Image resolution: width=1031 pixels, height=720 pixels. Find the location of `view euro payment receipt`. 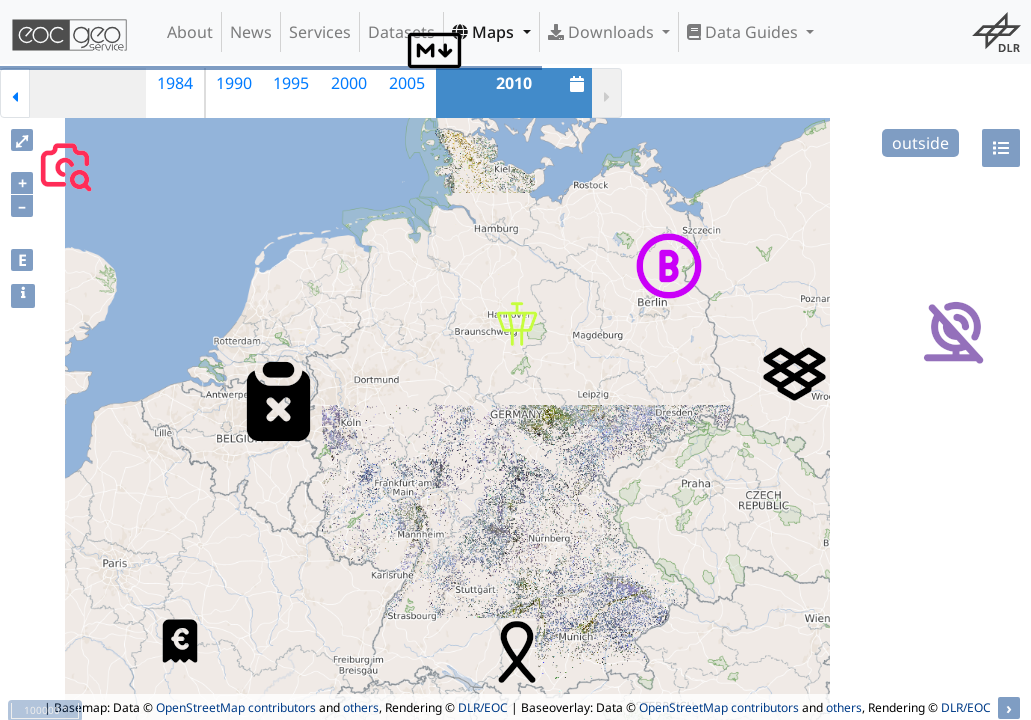

view euro payment receipt is located at coordinates (180, 641).